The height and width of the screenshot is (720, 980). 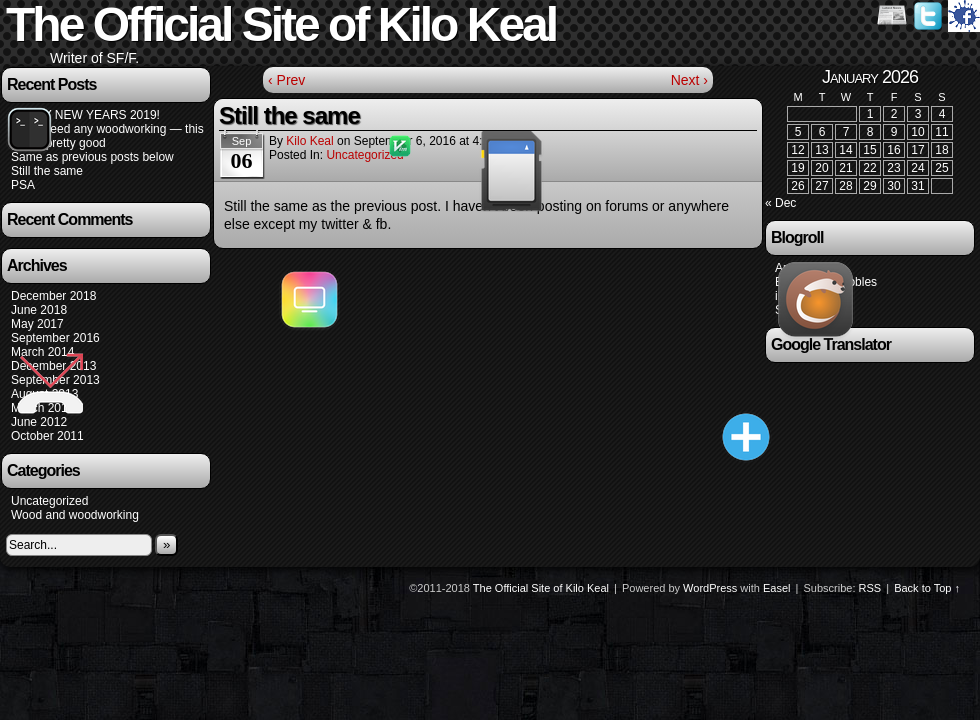 What do you see at coordinates (29, 129) in the screenshot?
I see `open terminix terminal emulator` at bounding box center [29, 129].